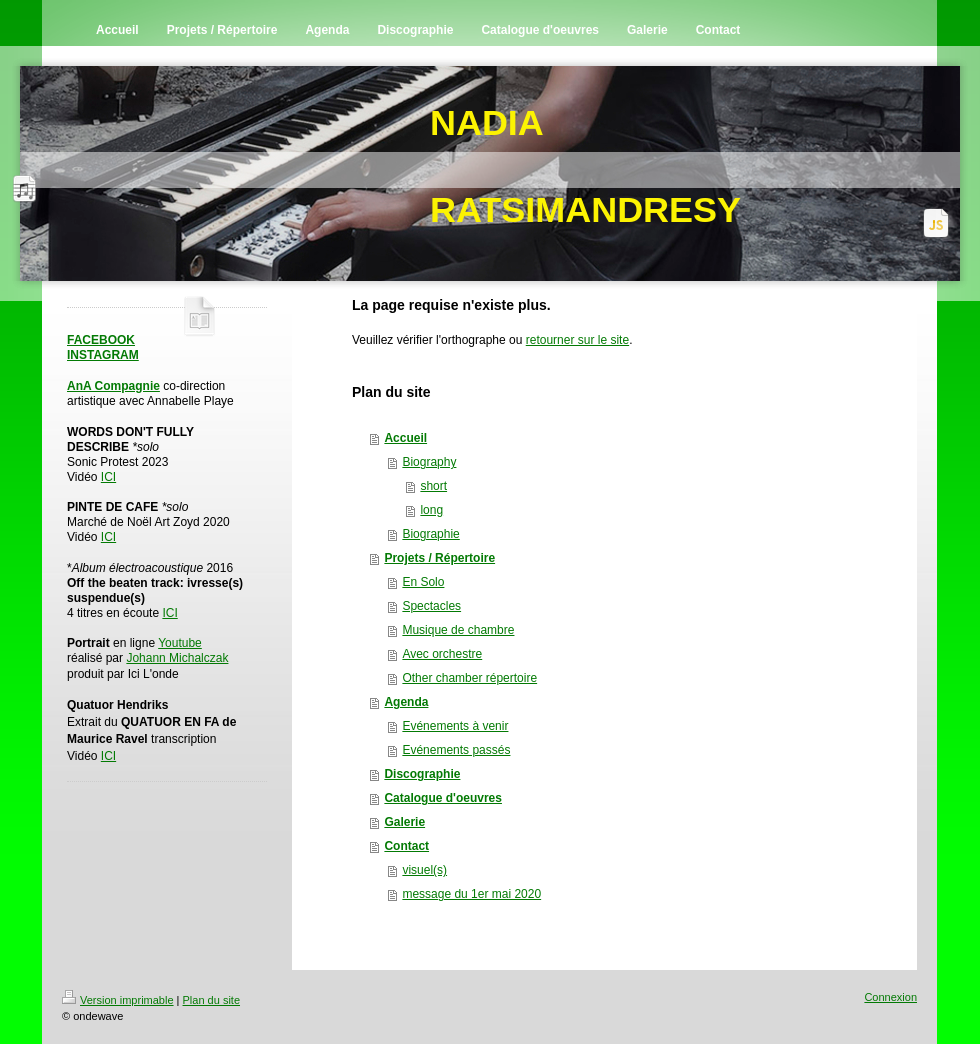 Image resolution: width=980 pixels, height=1044 pixels. What do you see at coordinates (199, 316) in the screenshot?
I see `a mobipocket ebook file` at bounding box center [199, 316].